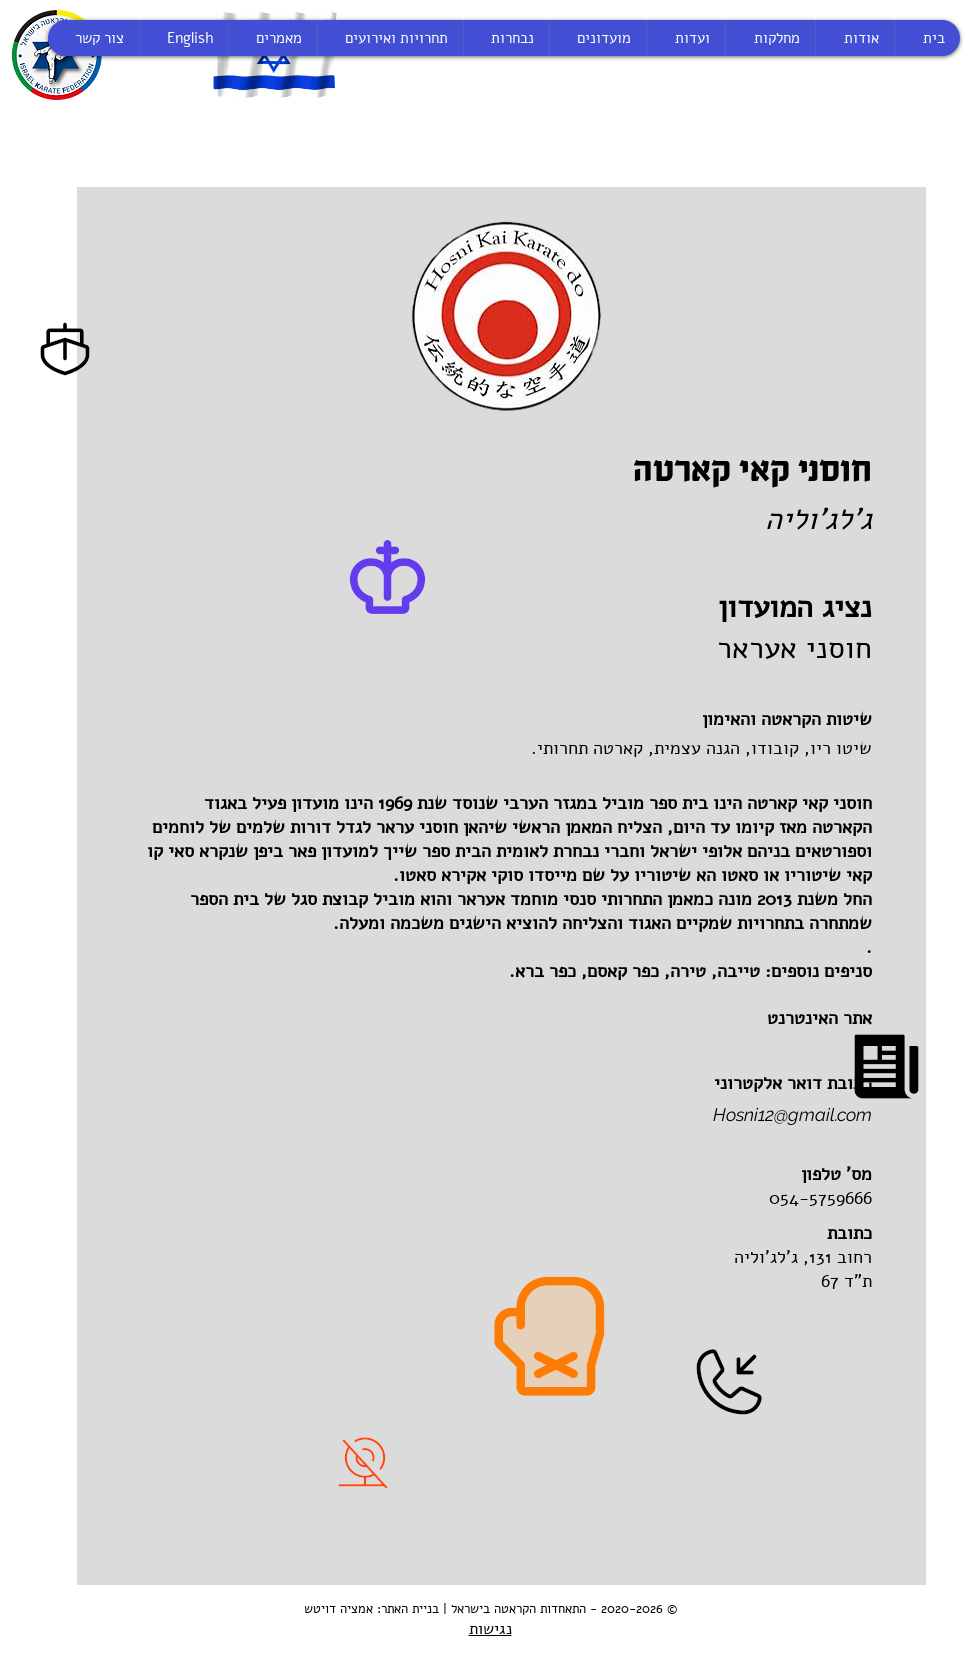 This screenshot has width=980, height=1666. I want to click on webcam is disabled or turned off, so click(365, 1464).